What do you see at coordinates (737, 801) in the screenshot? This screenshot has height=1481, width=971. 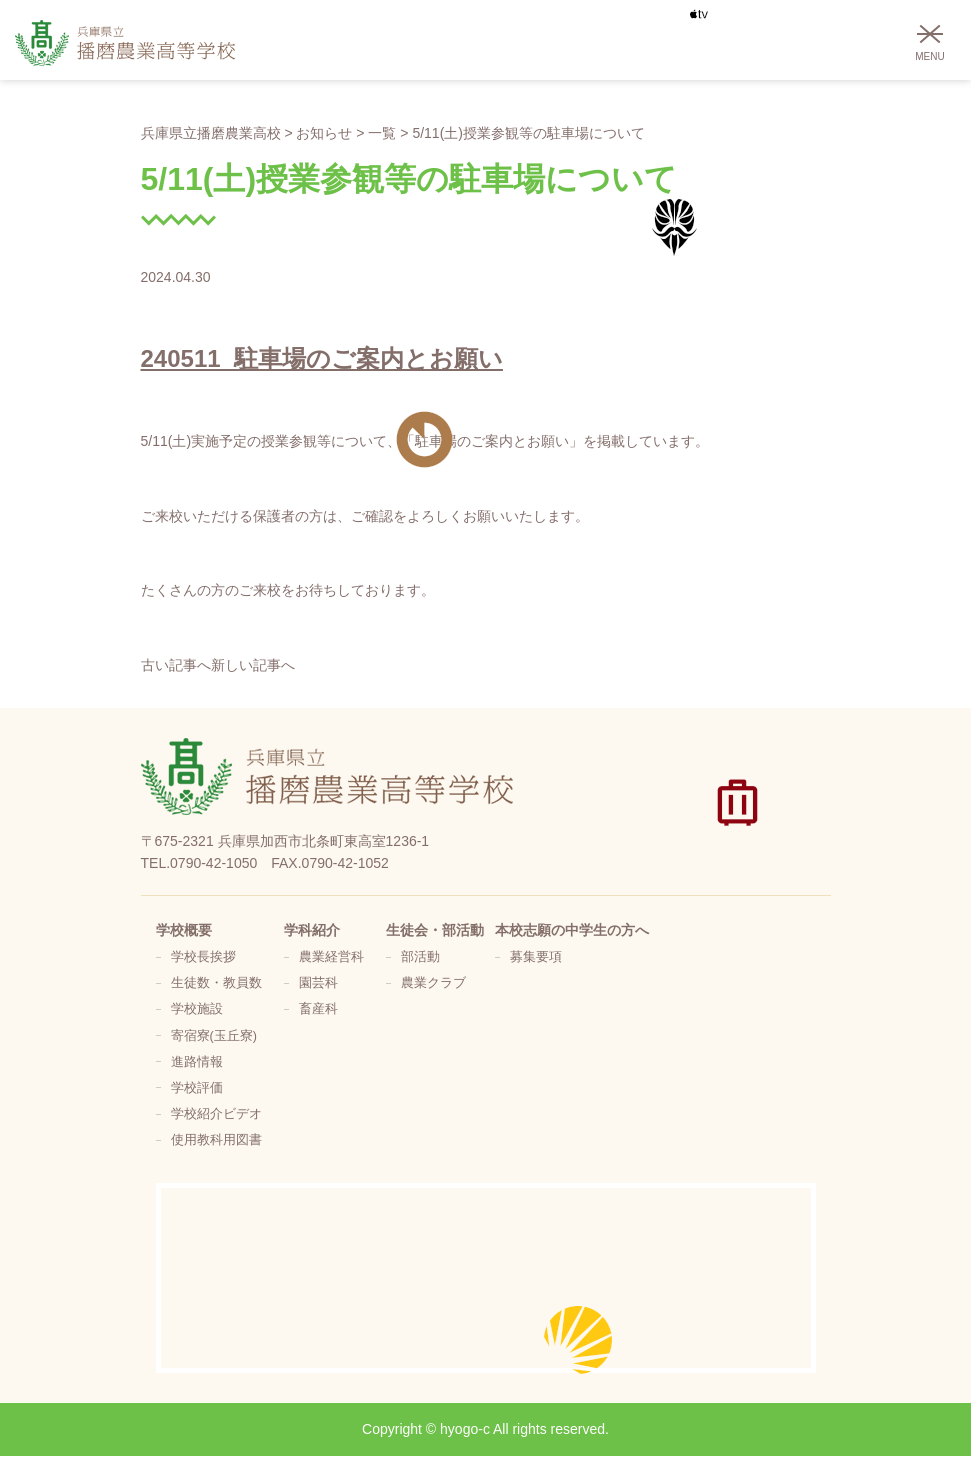 I see `access travel or trip planning features` at bounding box center [737, 801].